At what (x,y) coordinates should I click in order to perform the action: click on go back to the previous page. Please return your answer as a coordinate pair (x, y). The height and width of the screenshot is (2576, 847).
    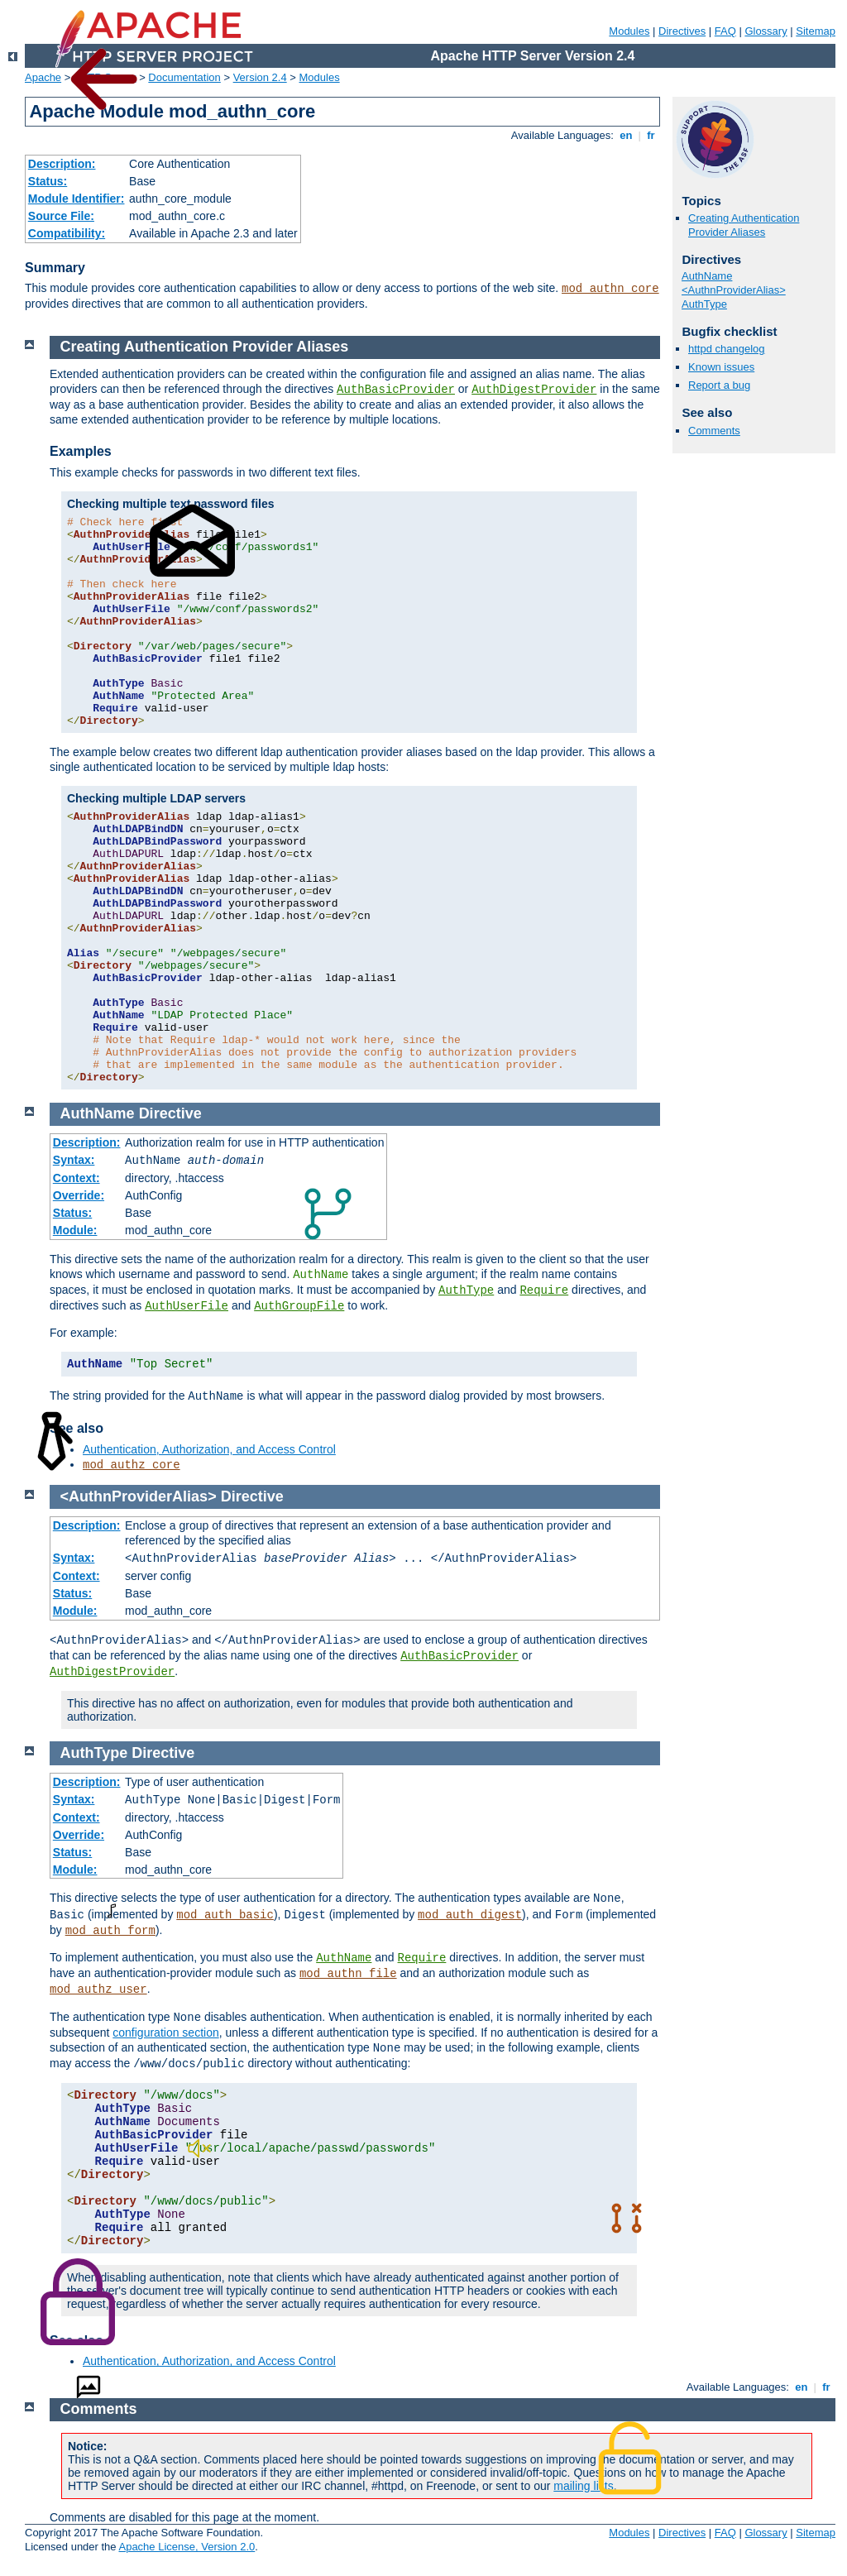
    Looking at the image, I should click on (106, 80).